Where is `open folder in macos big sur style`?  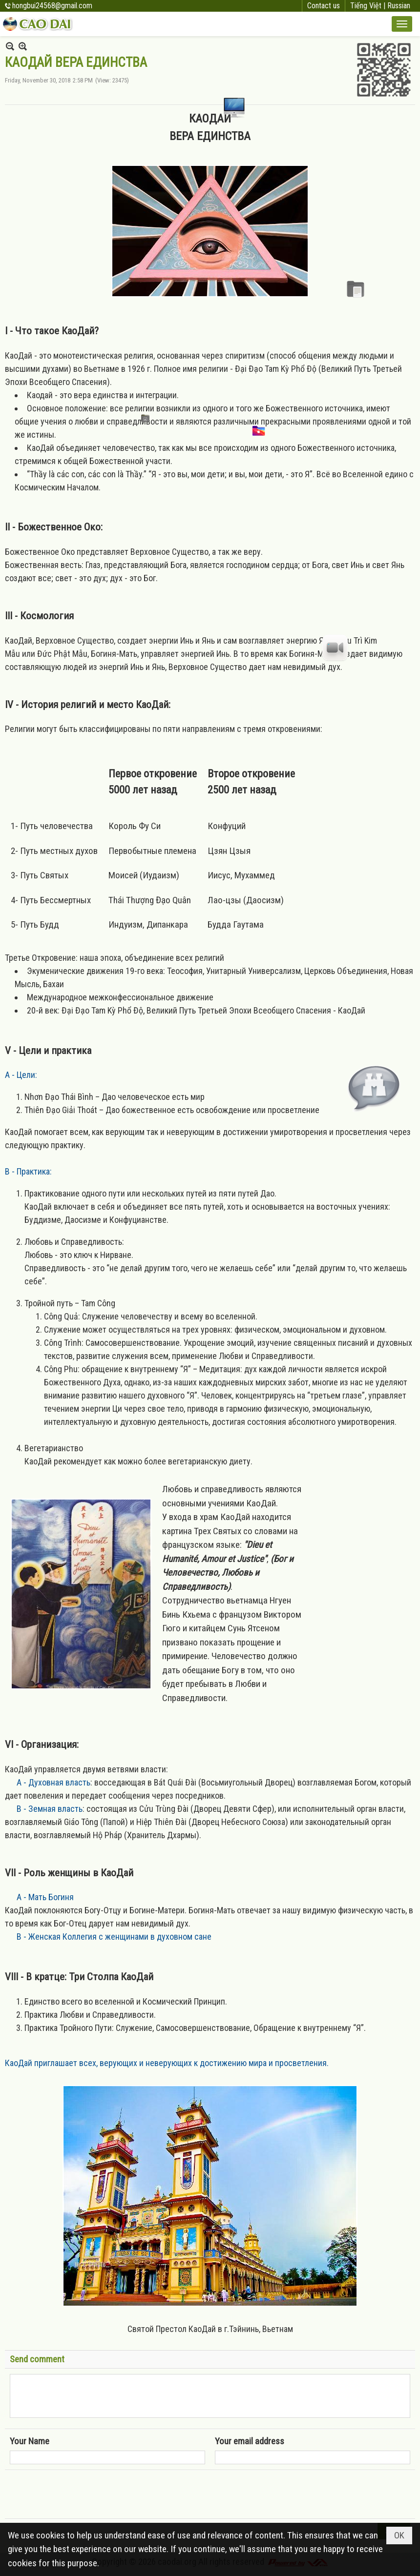
open folder in macos big sur style is located at coordinates (258, 431).